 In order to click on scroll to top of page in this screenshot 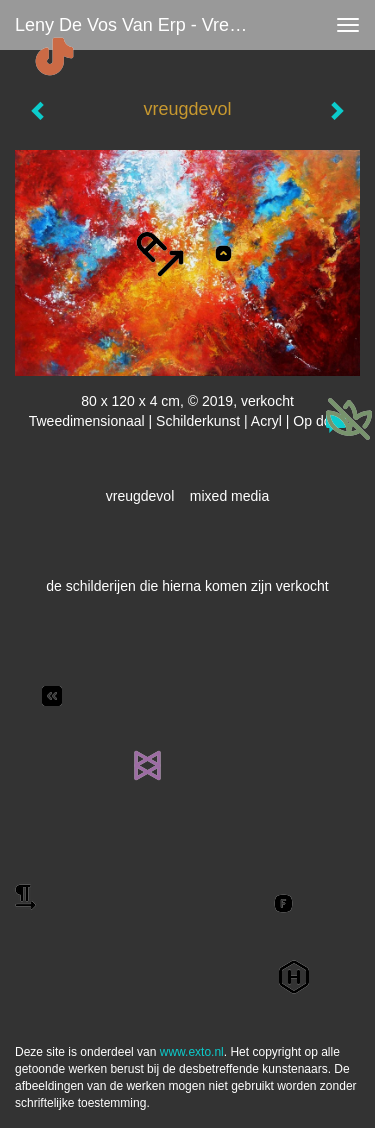, I will do `click(223, 253)`.